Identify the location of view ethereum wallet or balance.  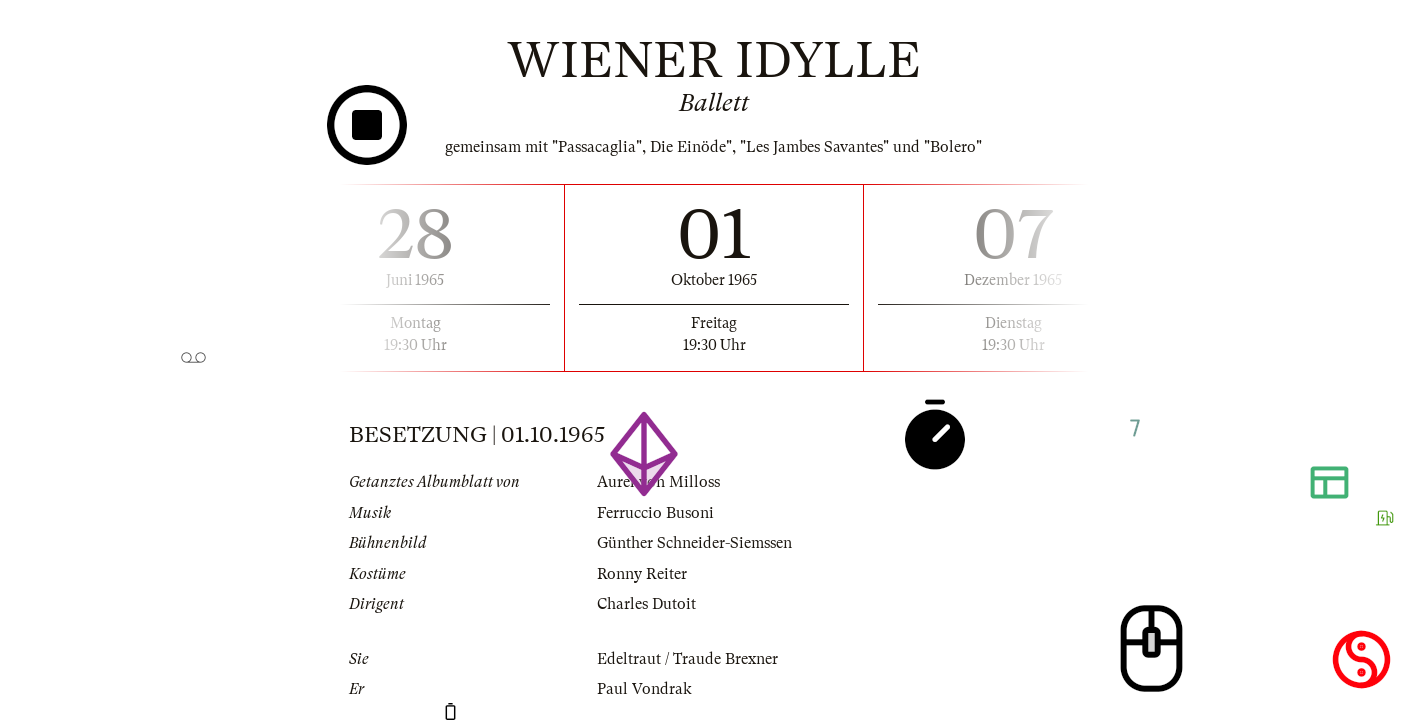
(644, 454).